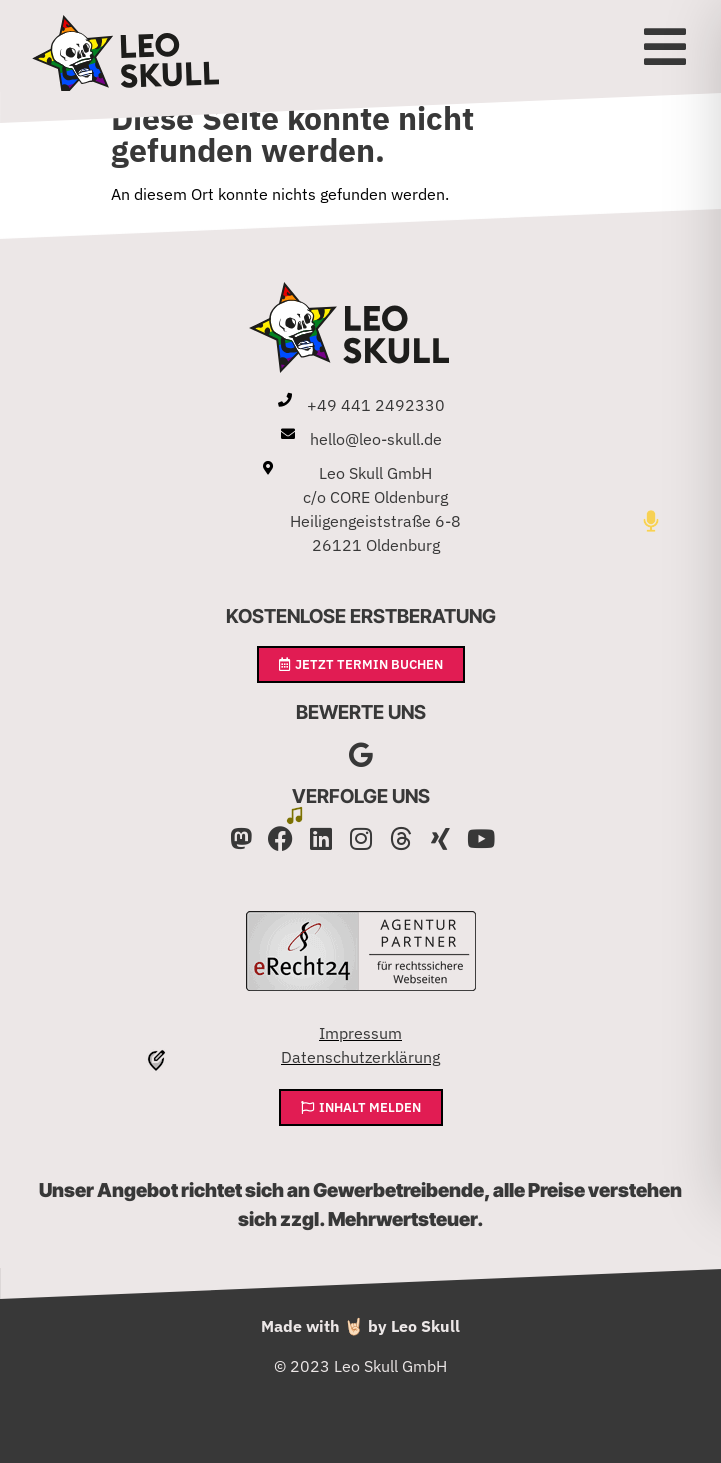 This screenshot has width=721, height=1463. Describe the element at coordinates (156, 1061) in the screenshot. I see `edit a saved location` at that location.